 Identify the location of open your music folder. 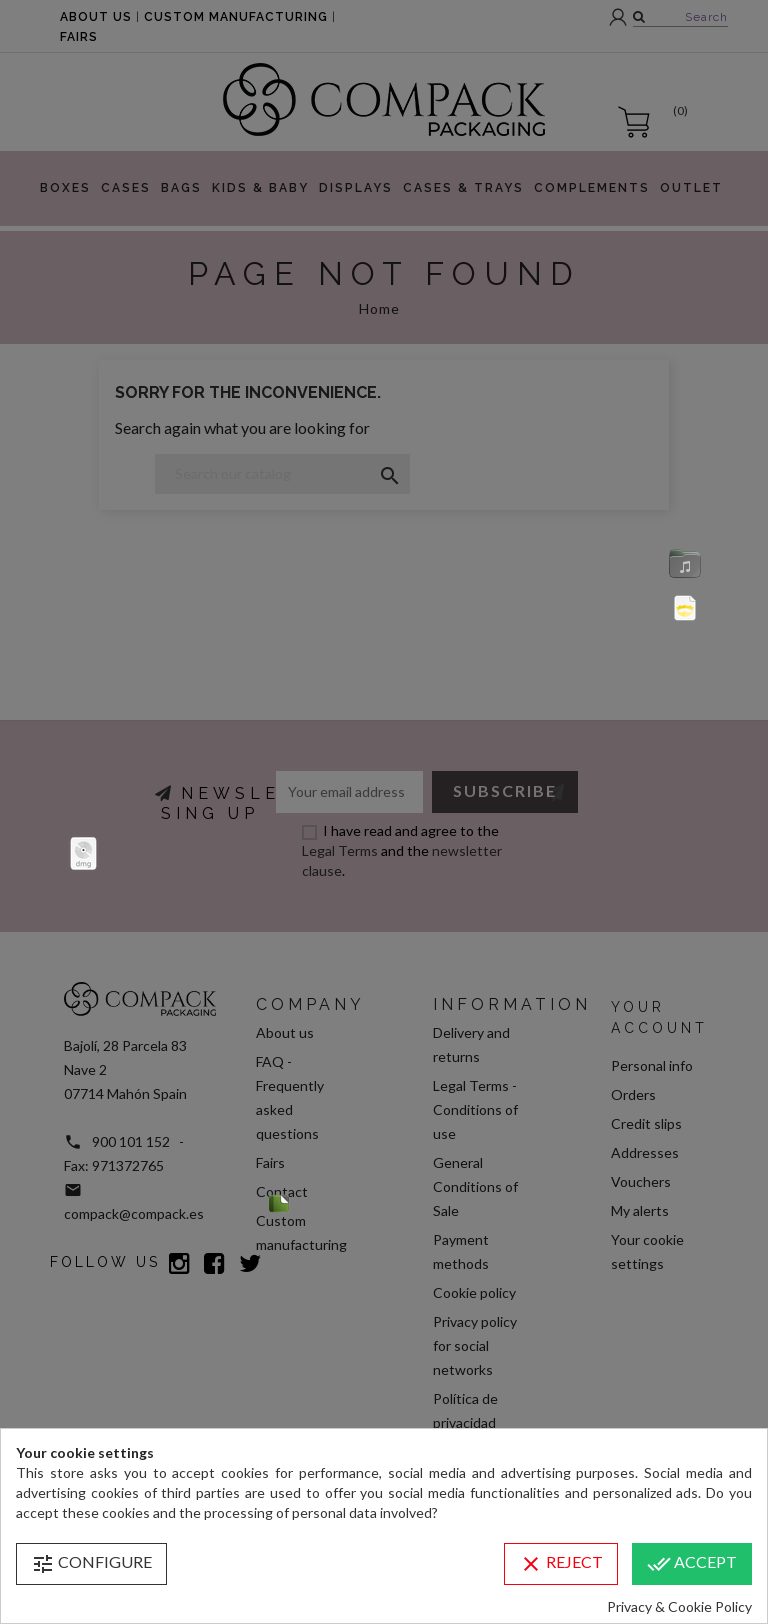
(685, 563).